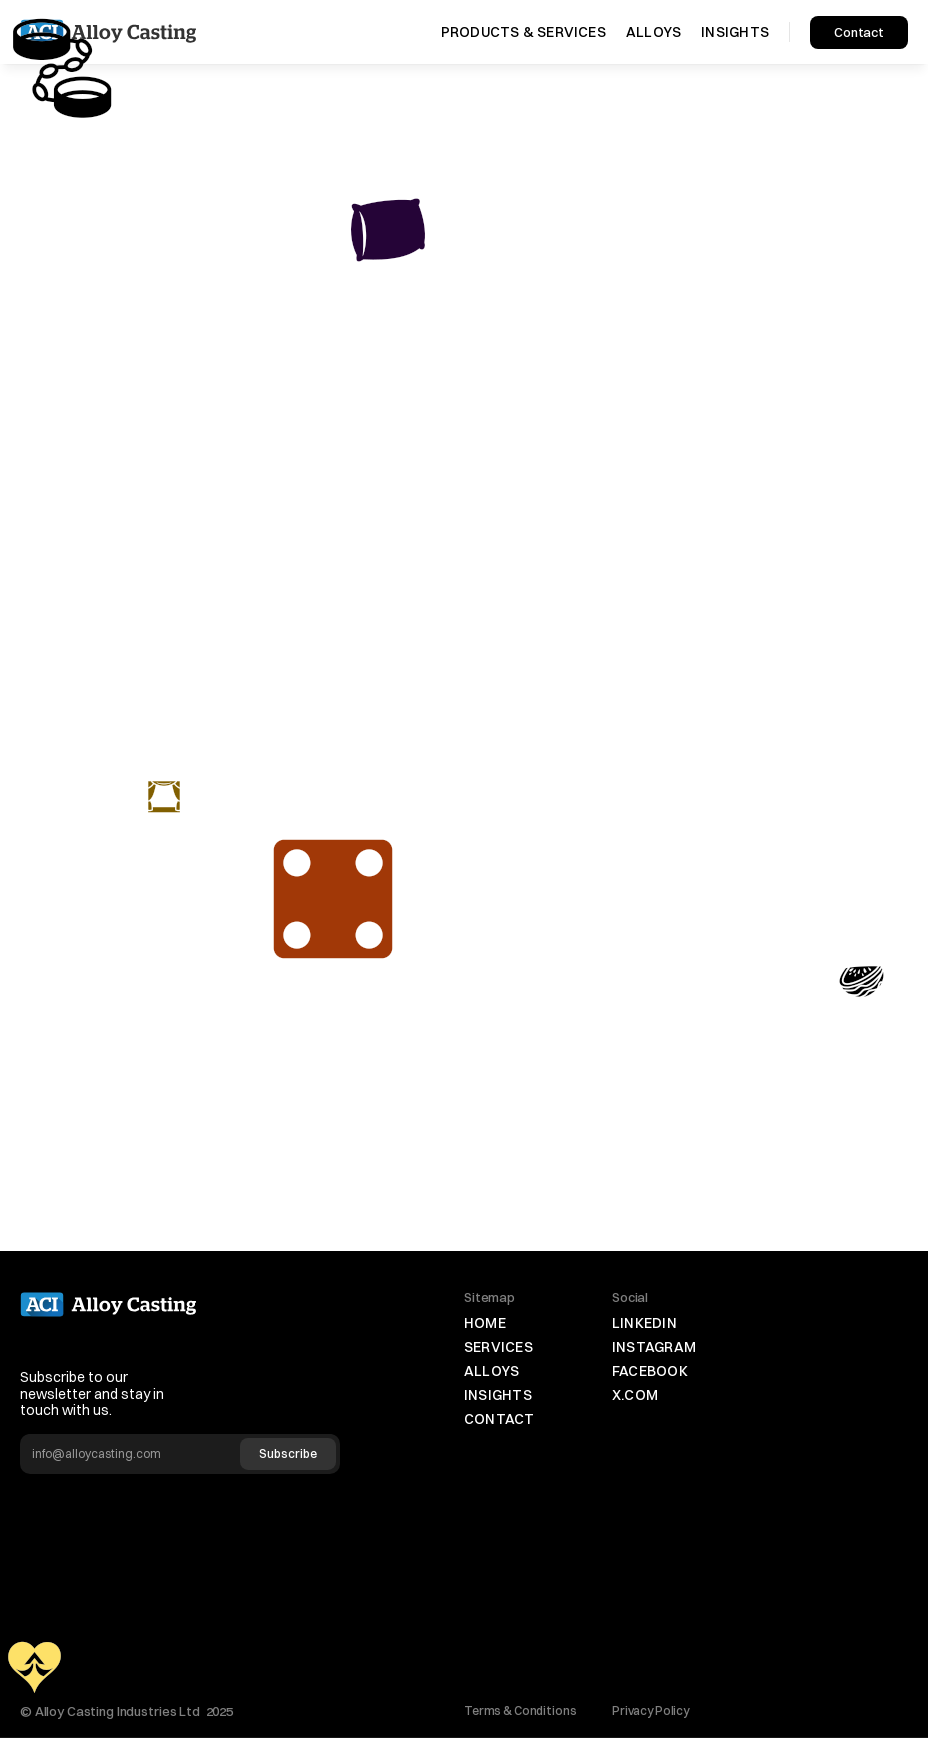 Image resolution: width=928 pixels, height=1738 pixels. I want to click on indicates a prisoner or captive character status, so click(62, 68).